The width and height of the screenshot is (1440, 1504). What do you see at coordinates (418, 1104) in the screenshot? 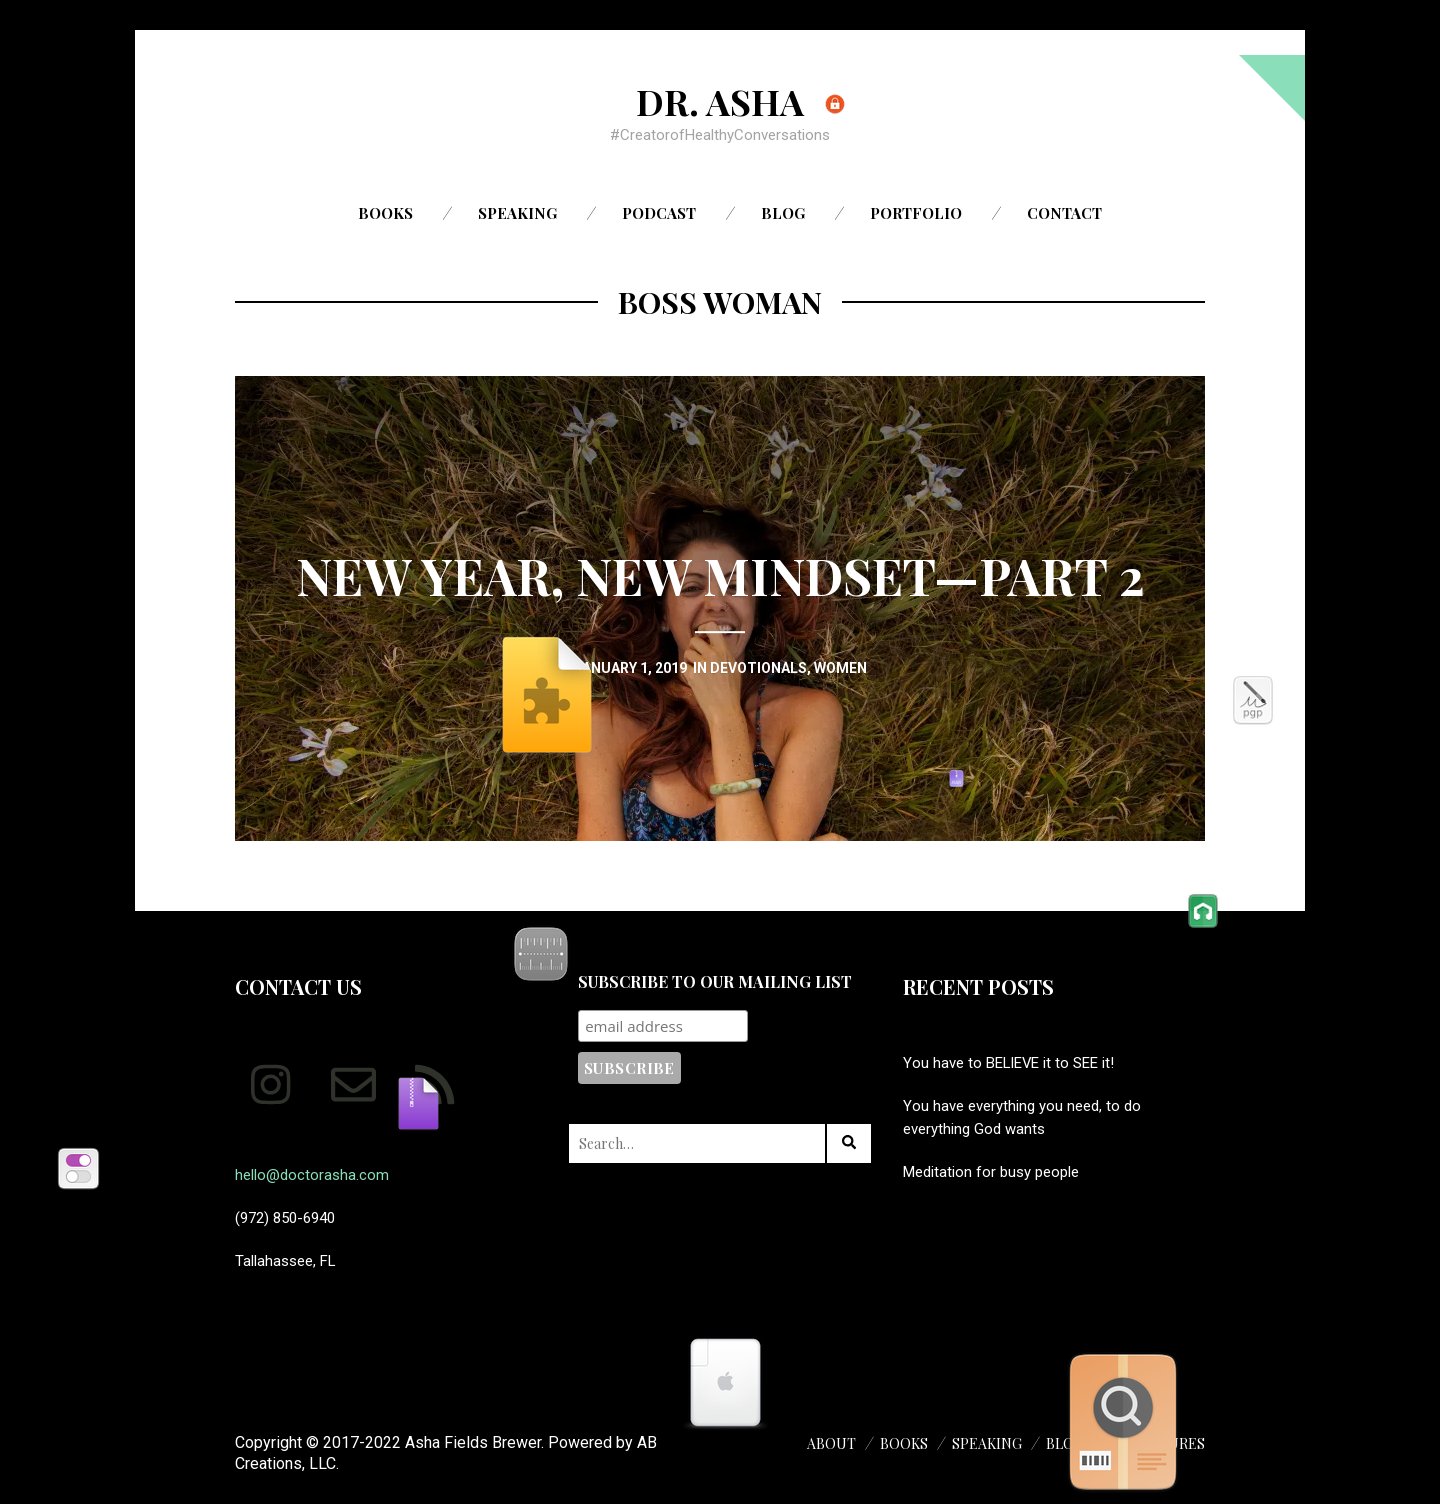
I see `a bzip-compressed tar archive file` at bounding box center [418, 1104].